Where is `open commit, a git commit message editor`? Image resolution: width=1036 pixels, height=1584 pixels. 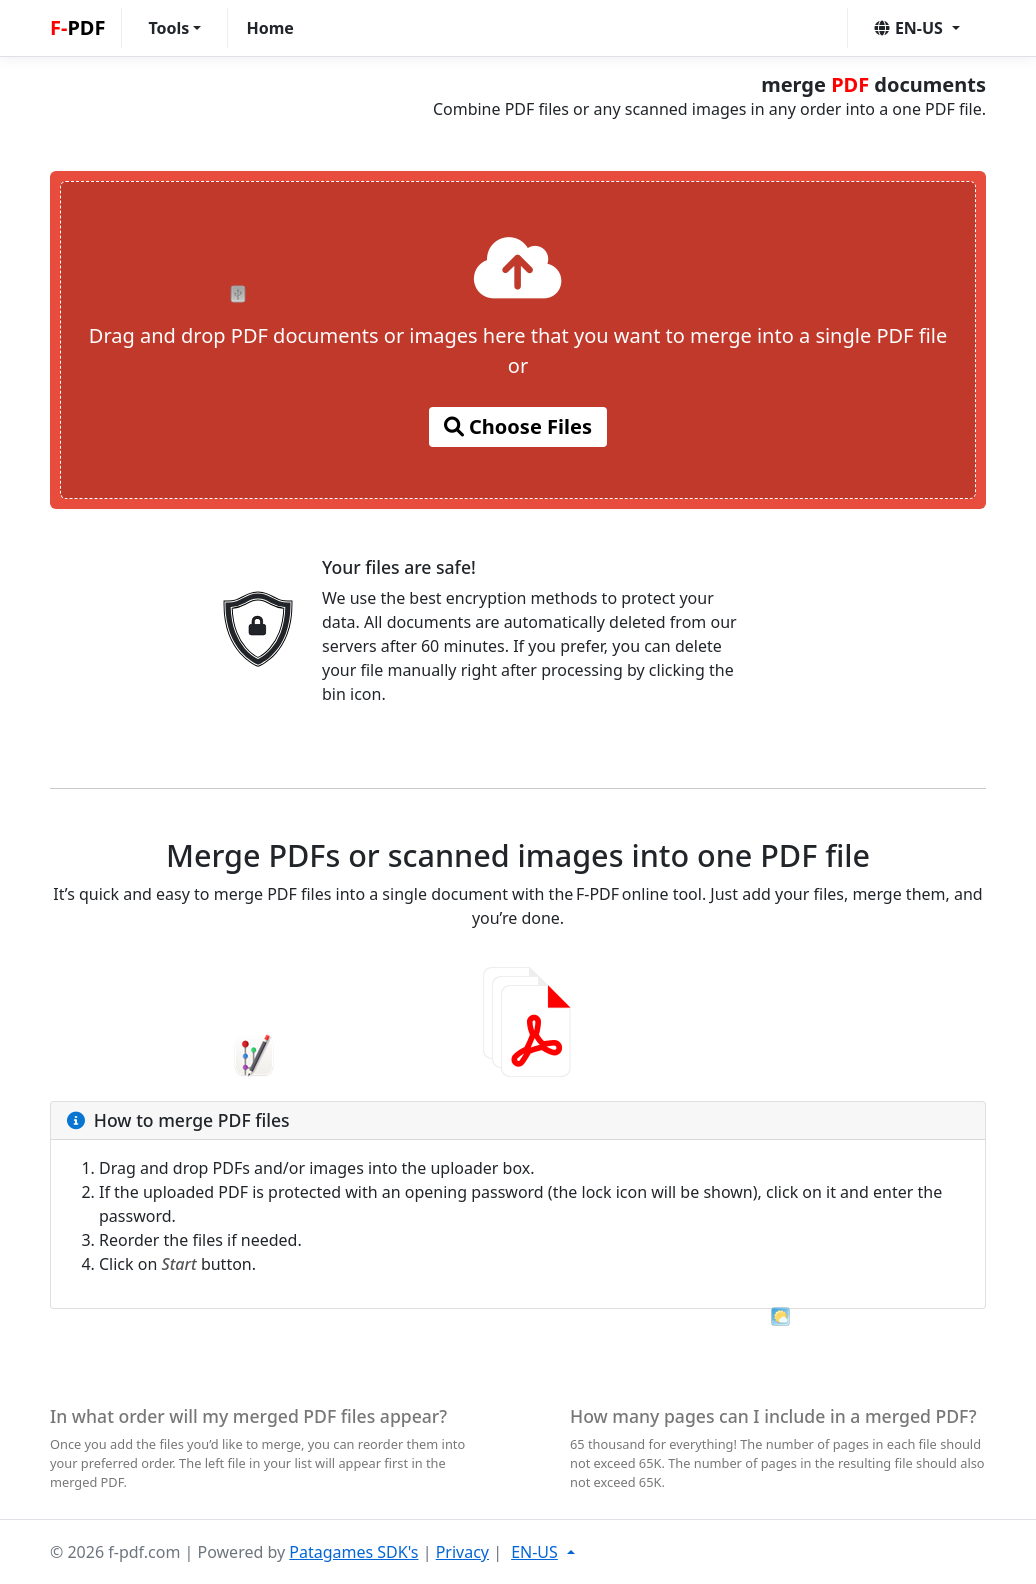
open commit, a git commit message editor is located at coordinates (254, 1056).